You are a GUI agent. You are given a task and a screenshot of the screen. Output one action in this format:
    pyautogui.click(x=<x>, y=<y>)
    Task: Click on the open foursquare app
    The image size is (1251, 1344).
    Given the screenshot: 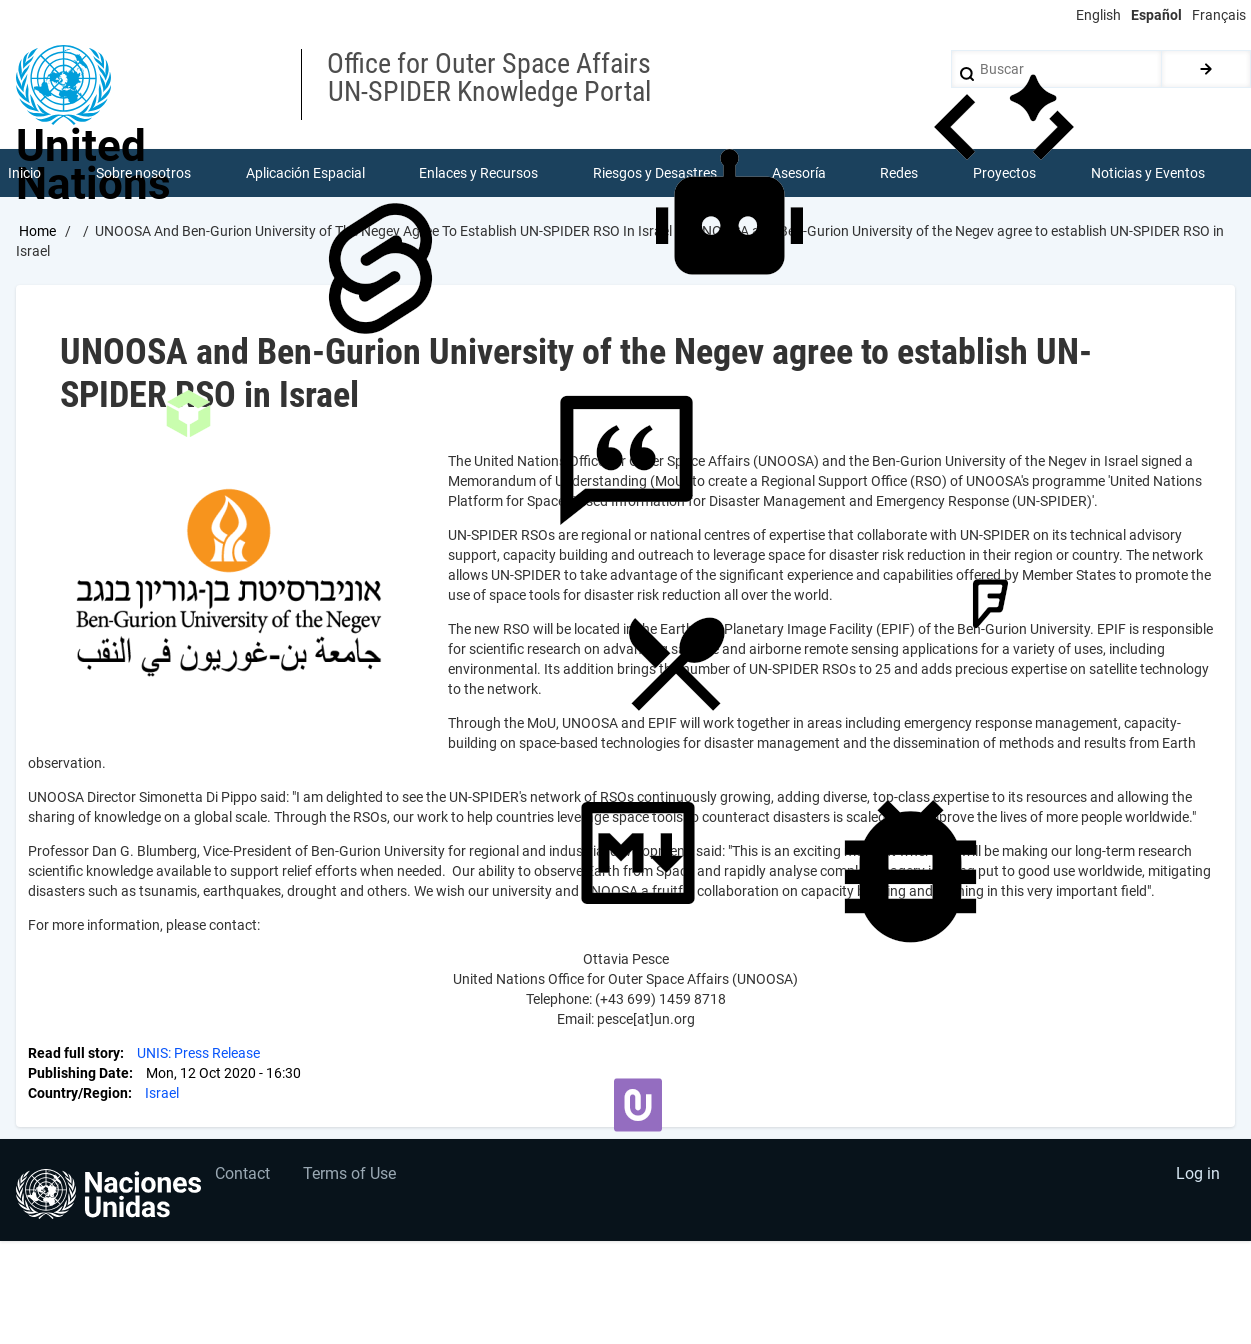 What is the action you would take?
    pyautogui.click(x=990, y=603)
    